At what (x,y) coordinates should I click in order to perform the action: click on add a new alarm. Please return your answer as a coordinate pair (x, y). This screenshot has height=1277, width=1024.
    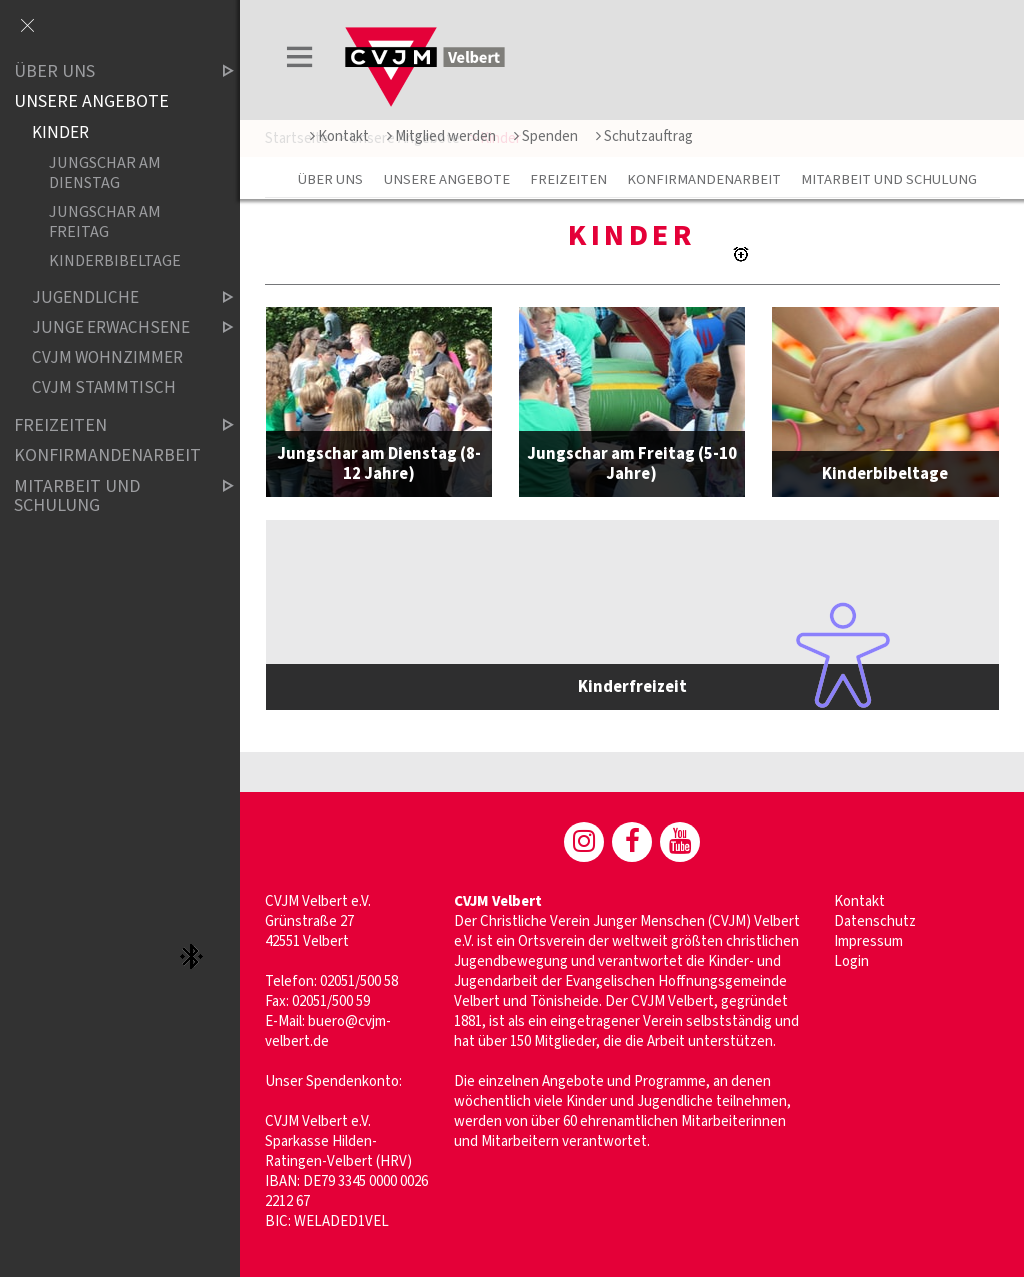
    Looking at the image, I should click on (741, 254).